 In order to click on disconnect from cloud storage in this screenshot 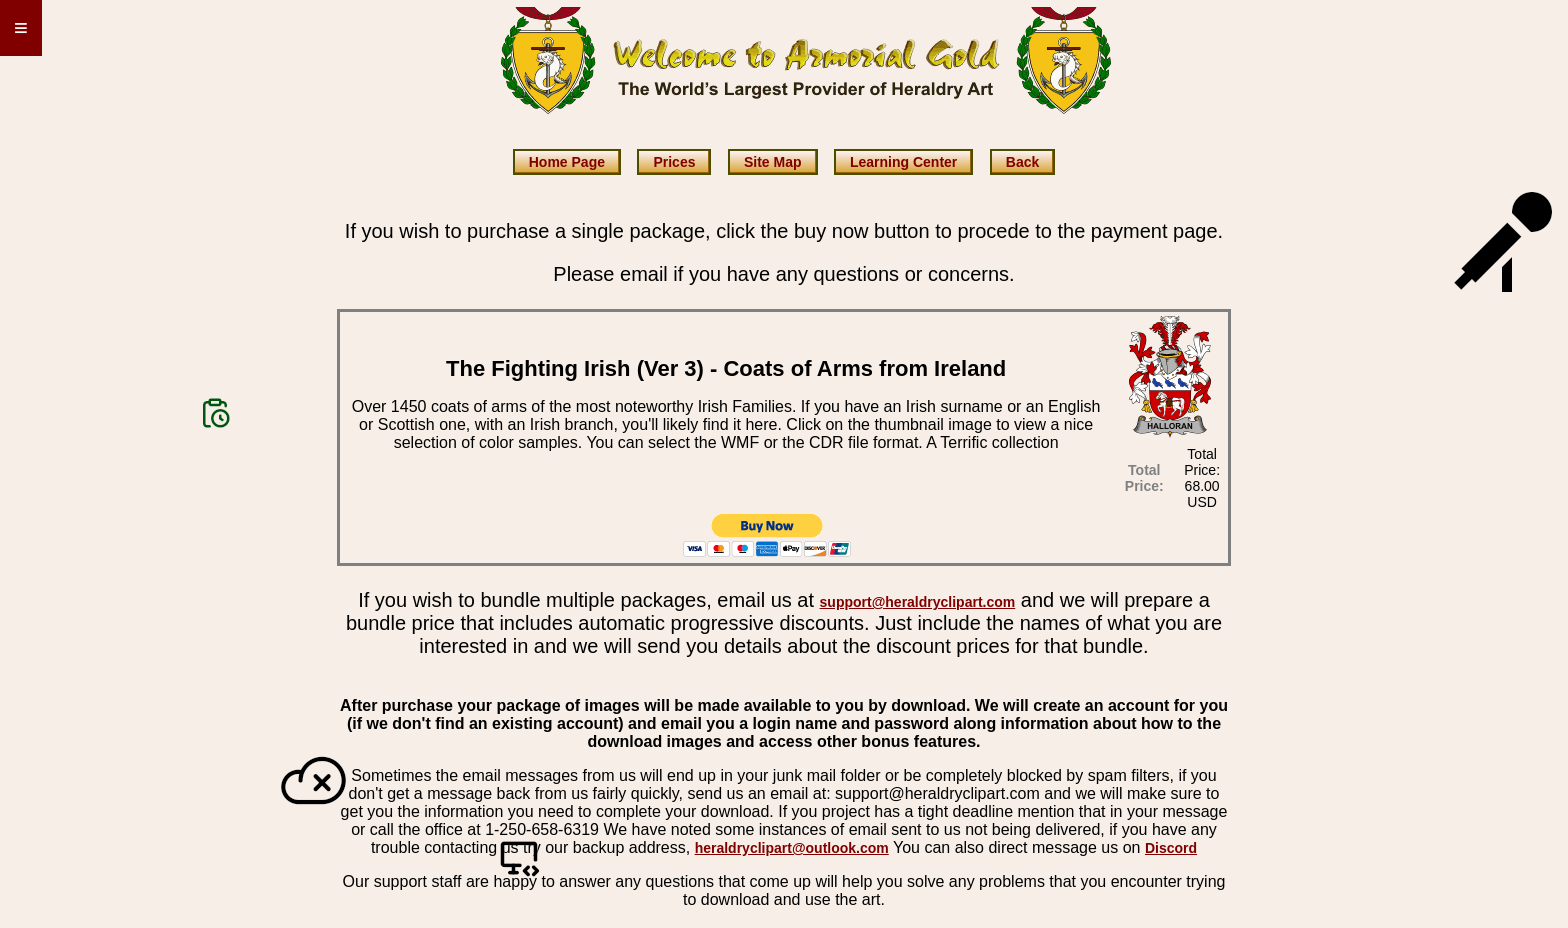, I will do `click(313, 780)`.